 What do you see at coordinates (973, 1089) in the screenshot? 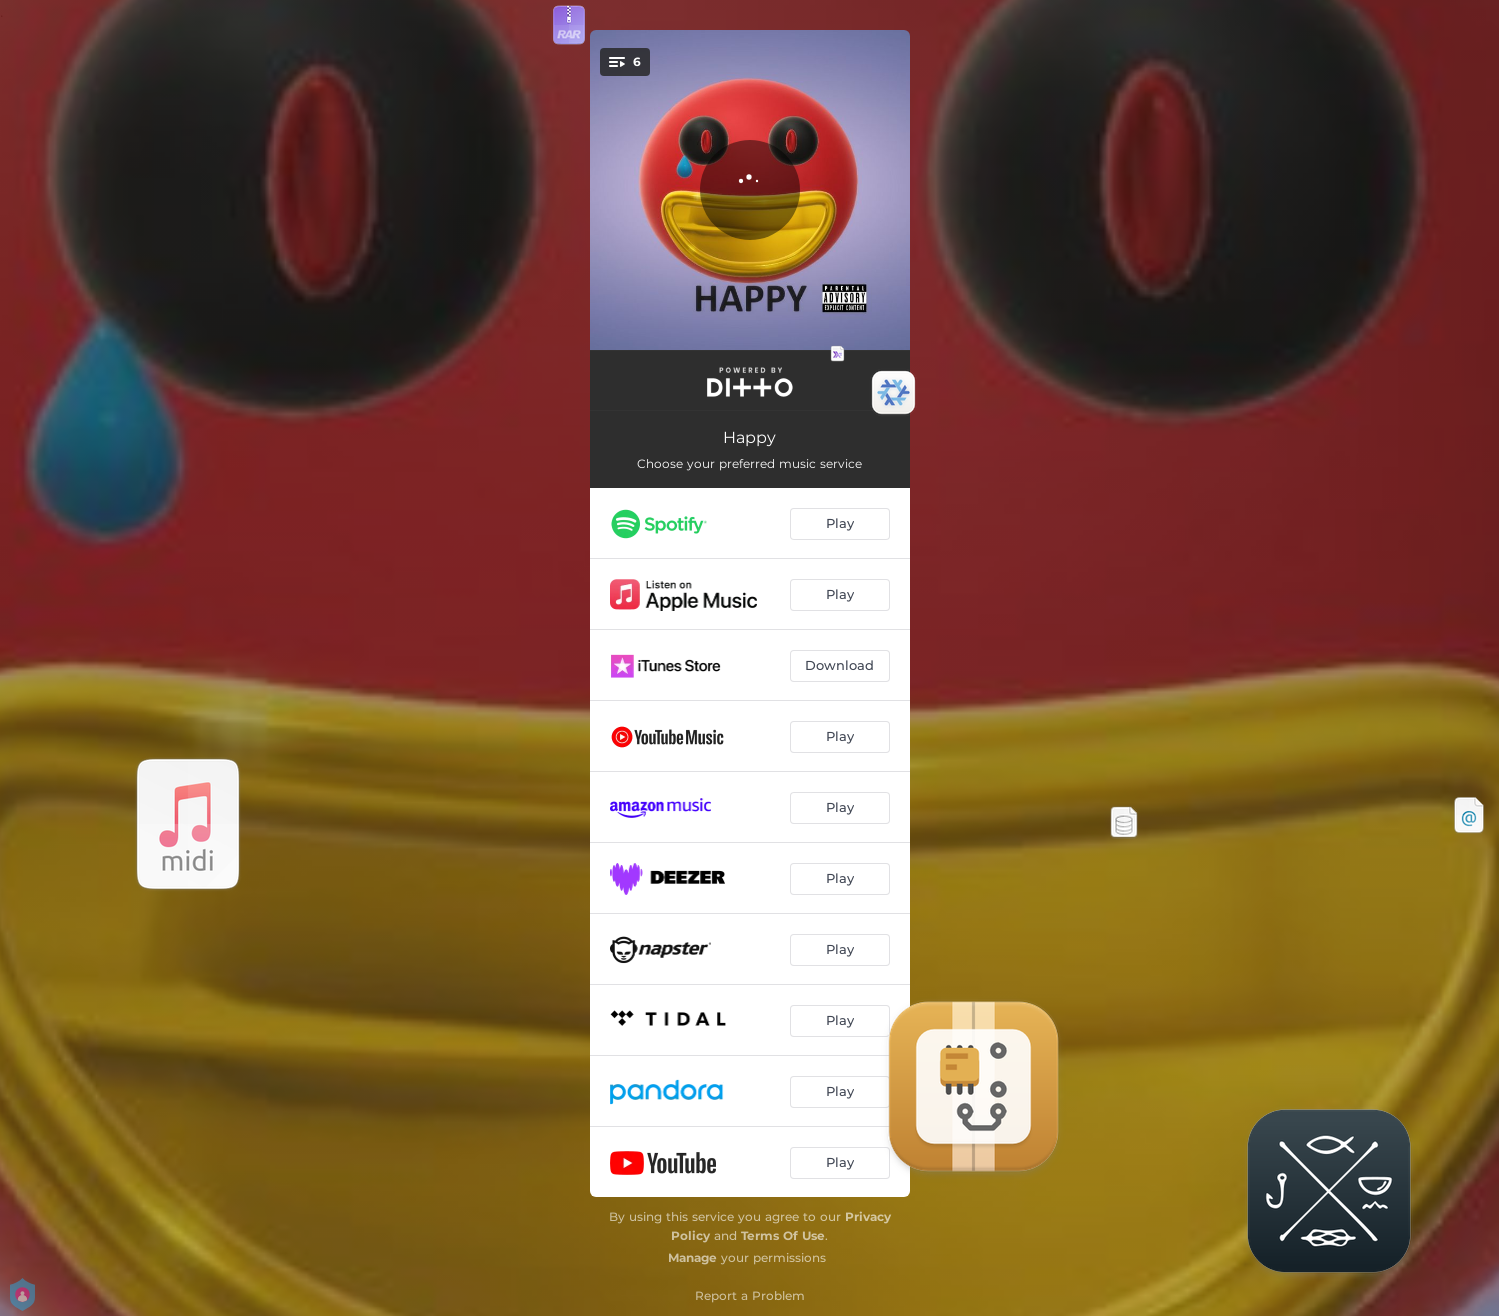
I see `a system driver or hardware component file` at bounding box center [973, 1089].